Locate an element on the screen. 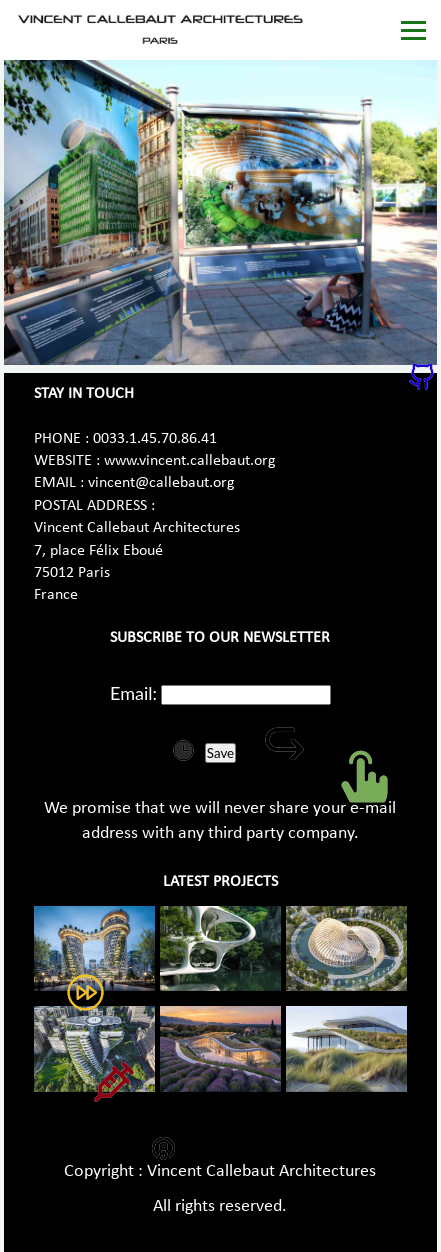  open Apple Podcasts app is located at coordinates (163, 1148).